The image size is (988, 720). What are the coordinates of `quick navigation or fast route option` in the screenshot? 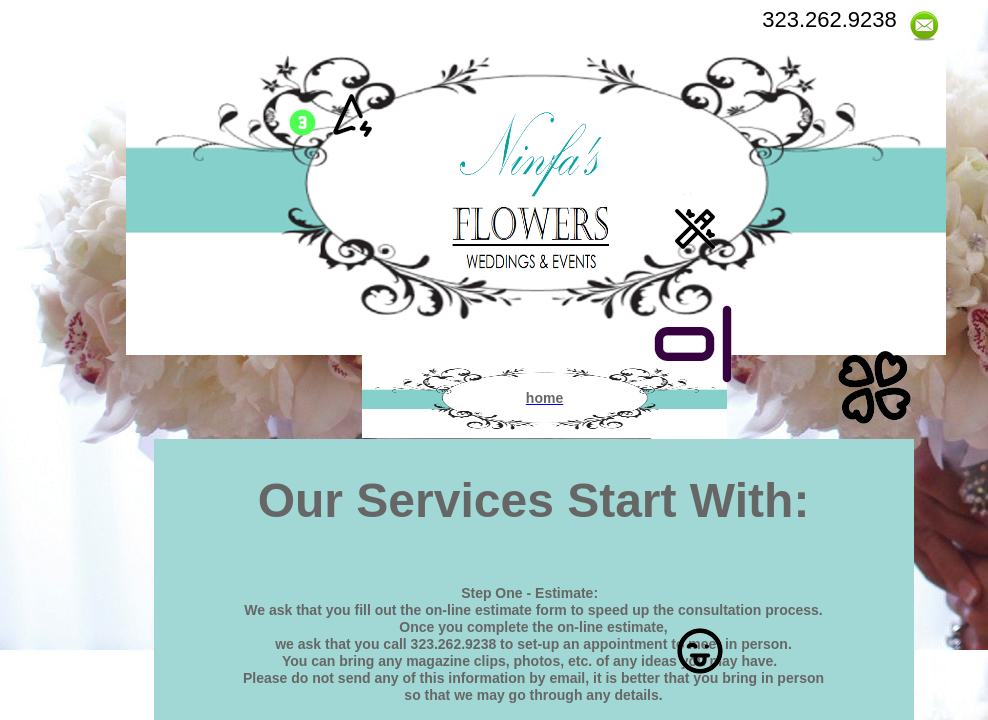 It's located at (351, 114).